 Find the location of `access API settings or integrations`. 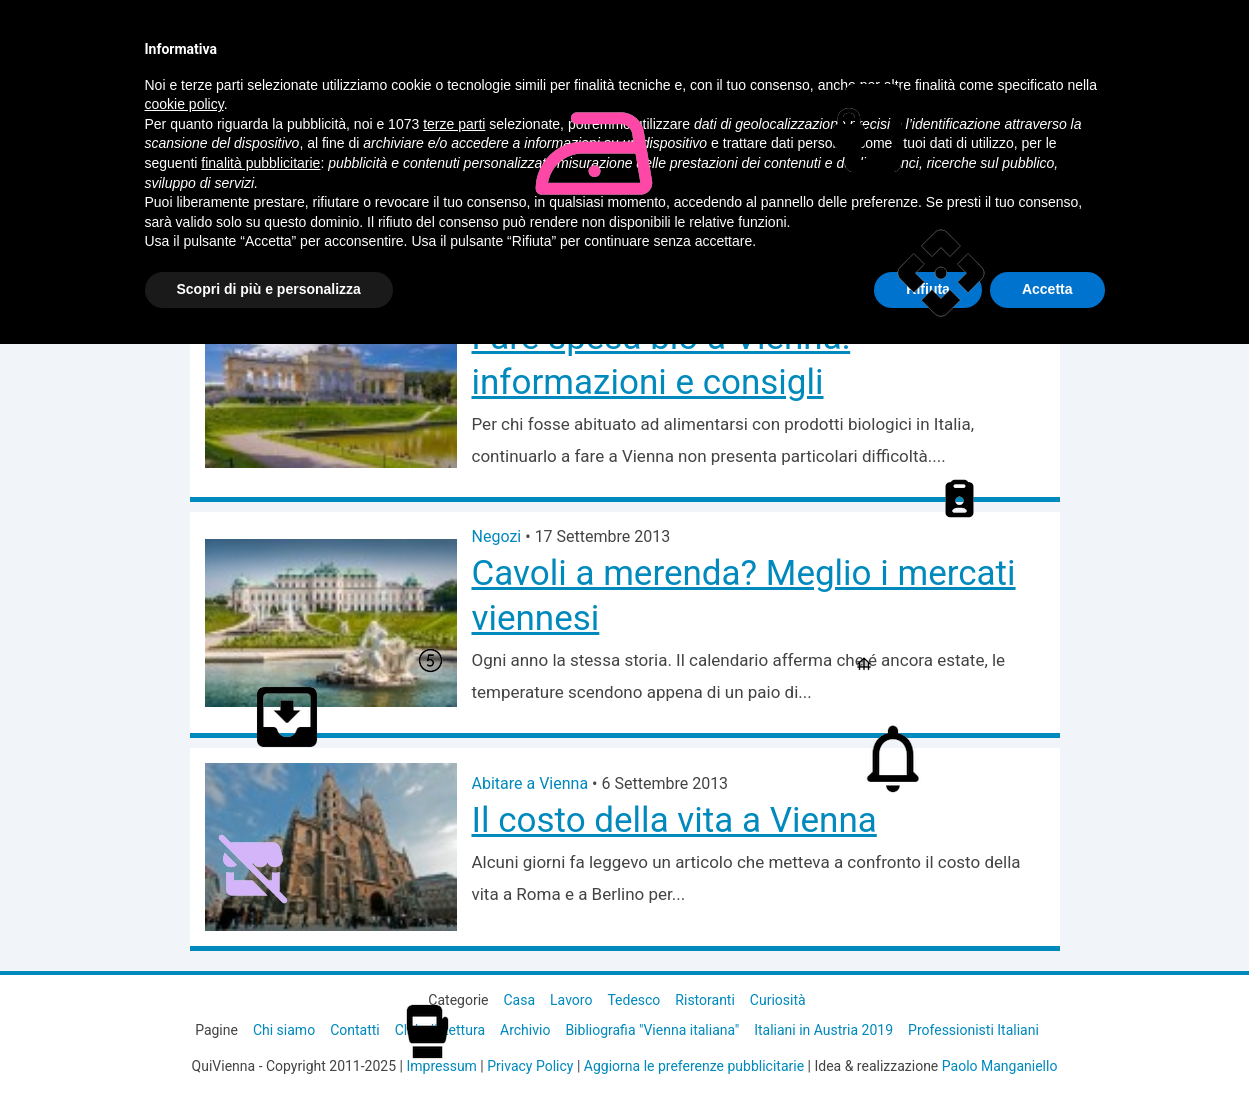

access API settings or integrations is located at coordinates (941, 273).